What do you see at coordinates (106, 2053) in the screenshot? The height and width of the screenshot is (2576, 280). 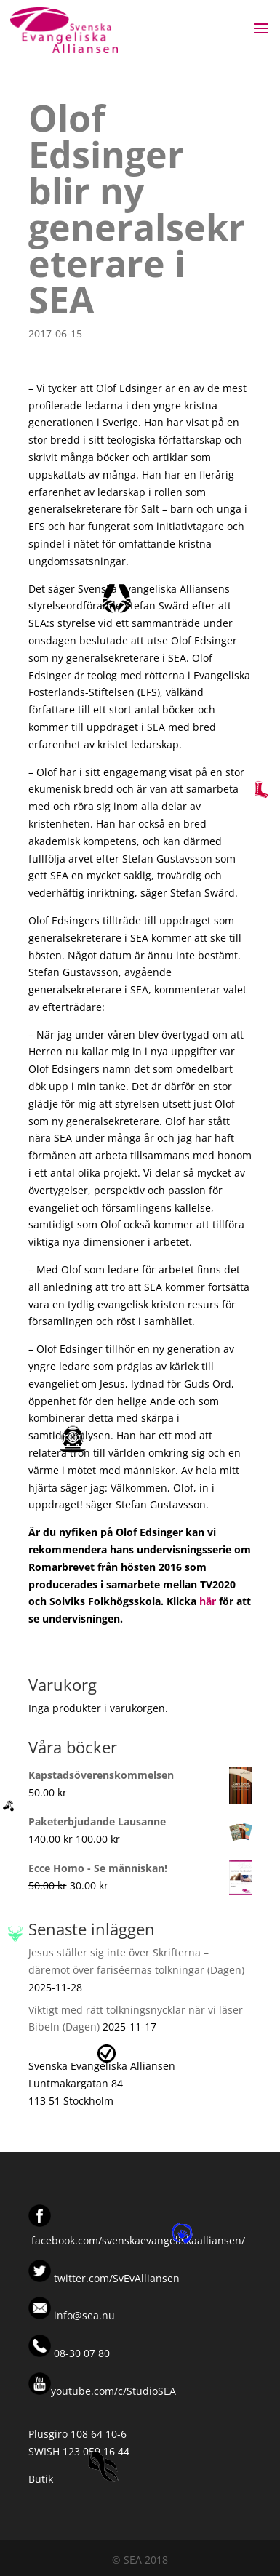 I see `indicates a confirmed or completed action` at bounding box center [106, 2053].